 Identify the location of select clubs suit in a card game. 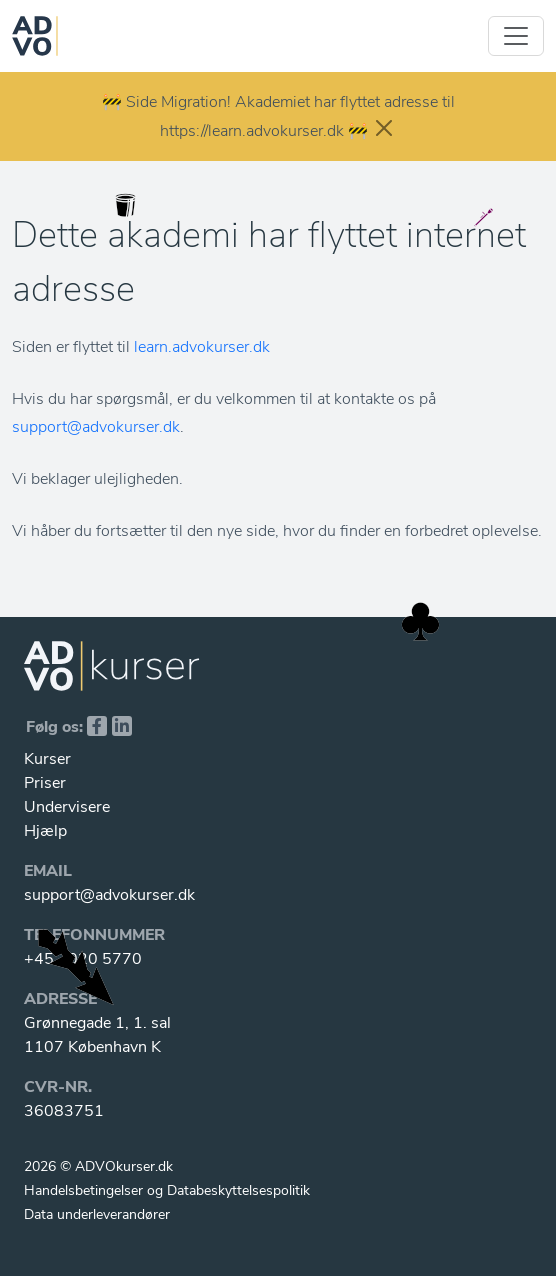
(420, 621).